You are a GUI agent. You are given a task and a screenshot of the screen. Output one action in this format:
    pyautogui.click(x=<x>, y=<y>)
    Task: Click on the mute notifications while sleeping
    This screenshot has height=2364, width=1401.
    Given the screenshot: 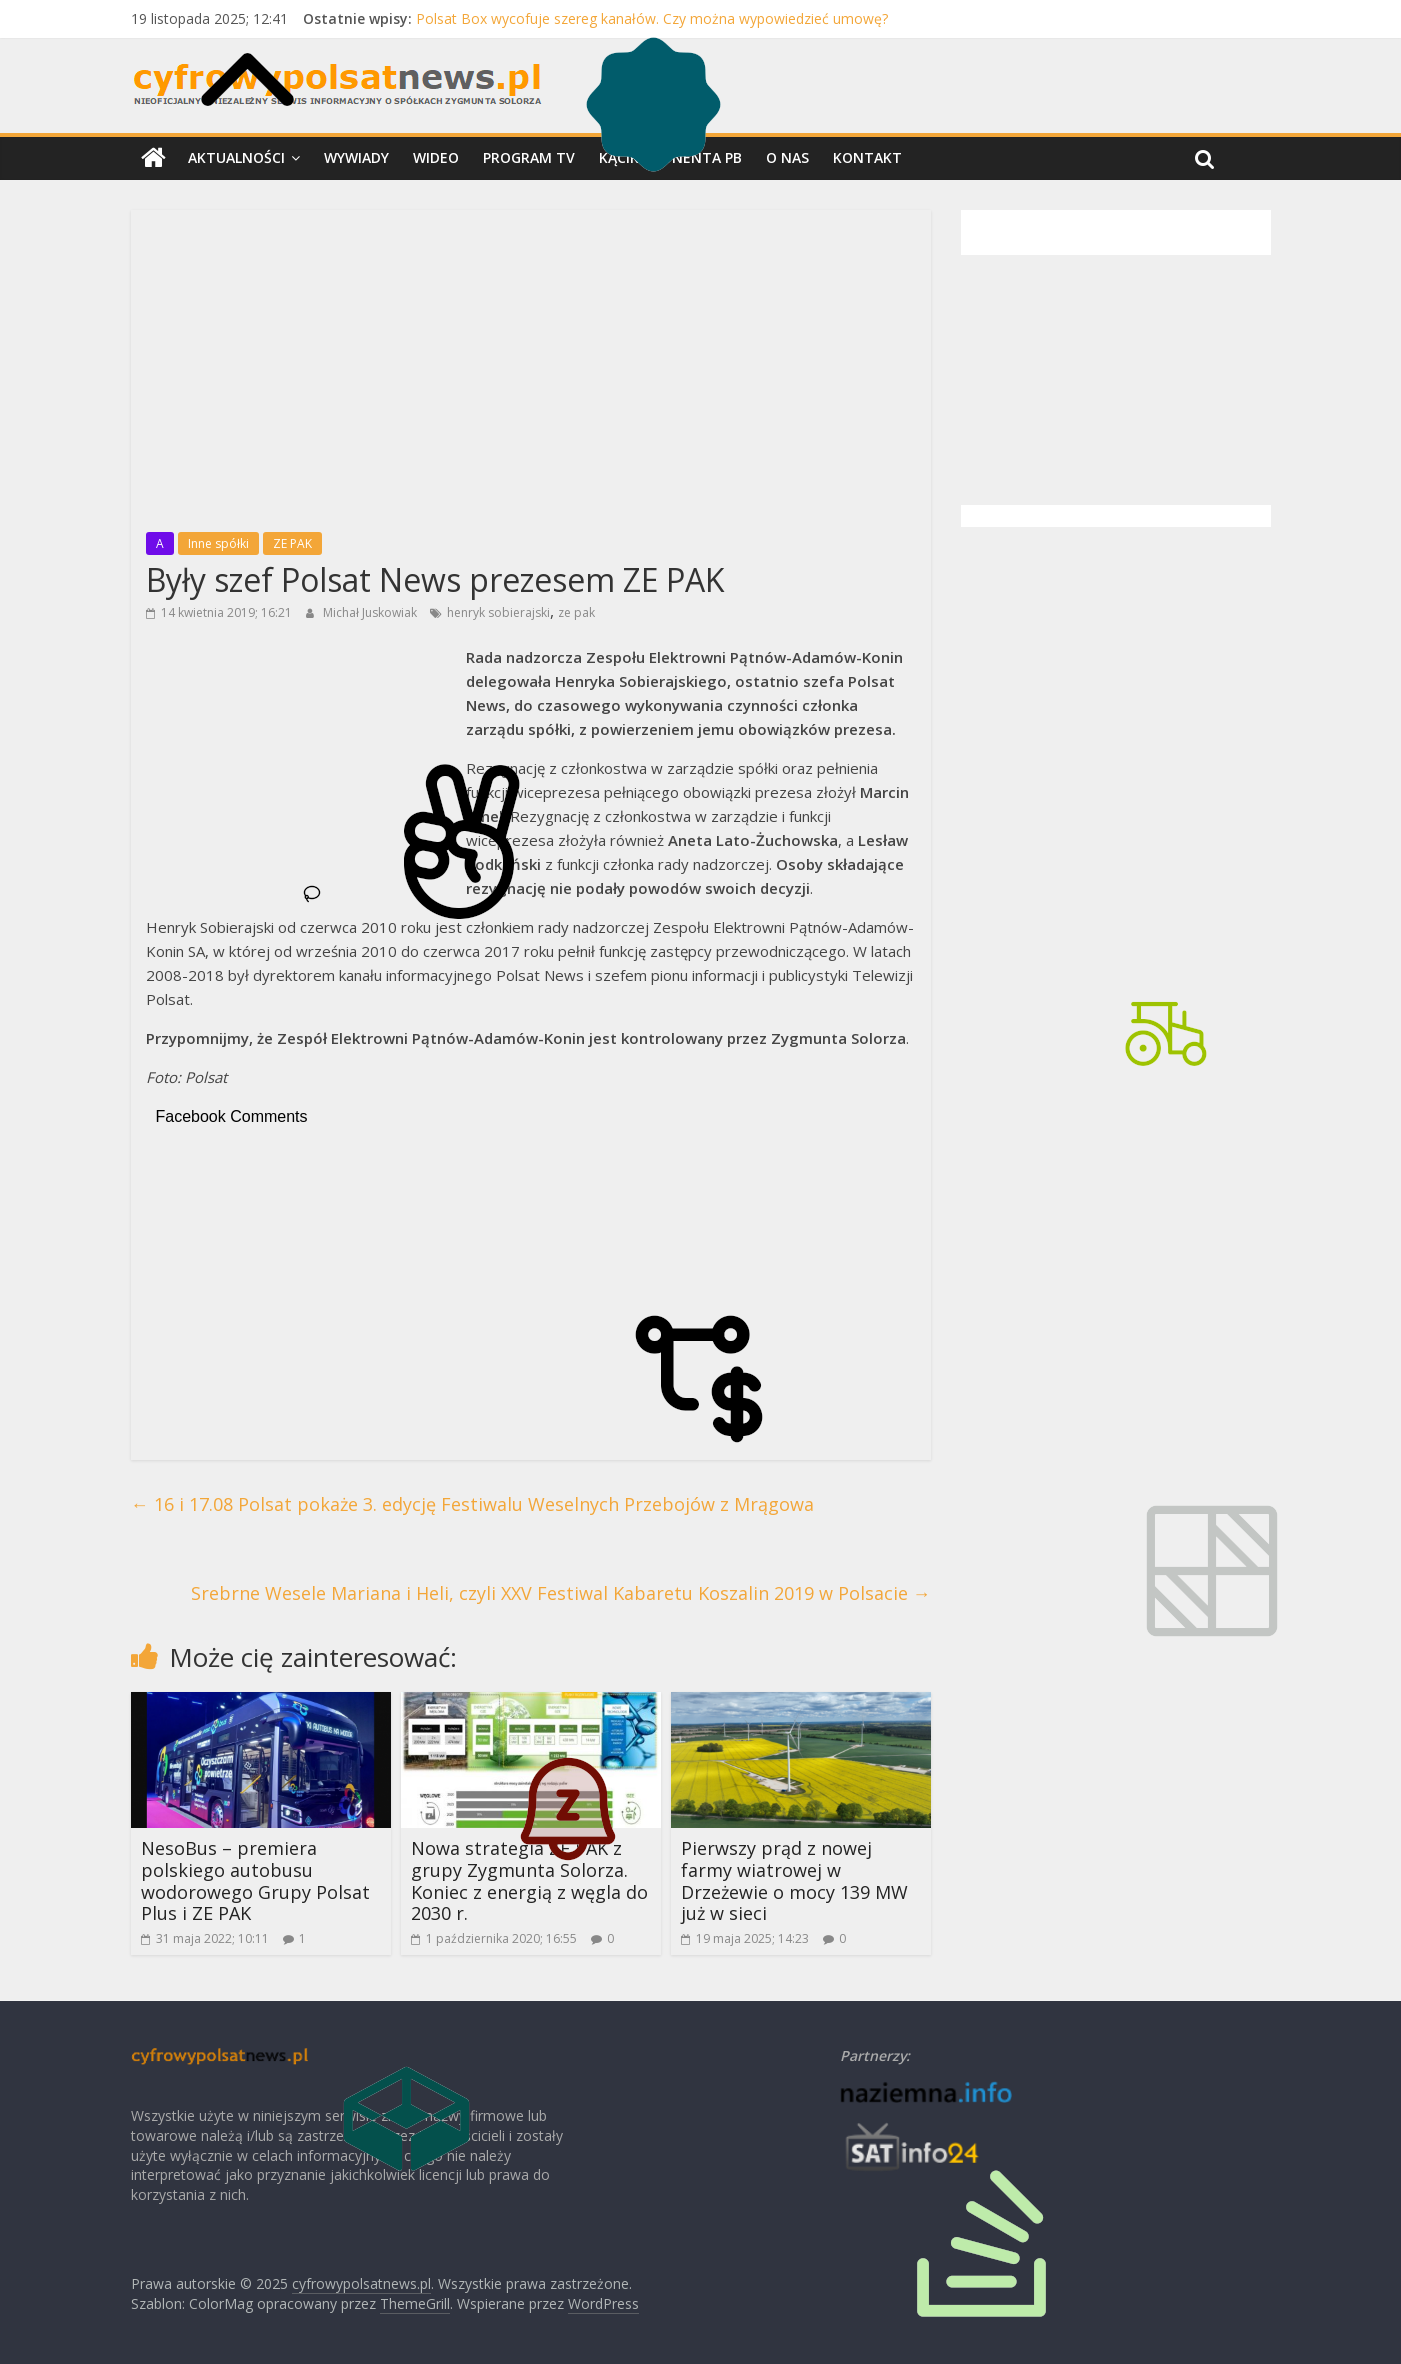 What is the action you would take?
    pyautogui.click(x=568, y=1809)
    